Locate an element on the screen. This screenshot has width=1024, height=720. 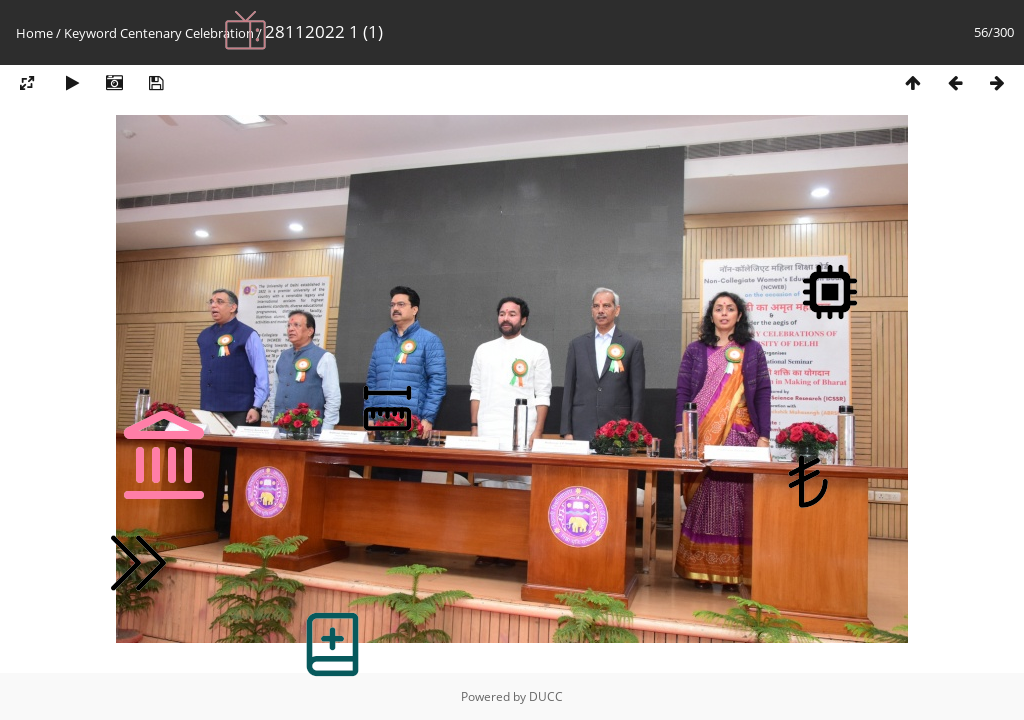
skip forward or advance to next item is located at coordinates (136, 563).